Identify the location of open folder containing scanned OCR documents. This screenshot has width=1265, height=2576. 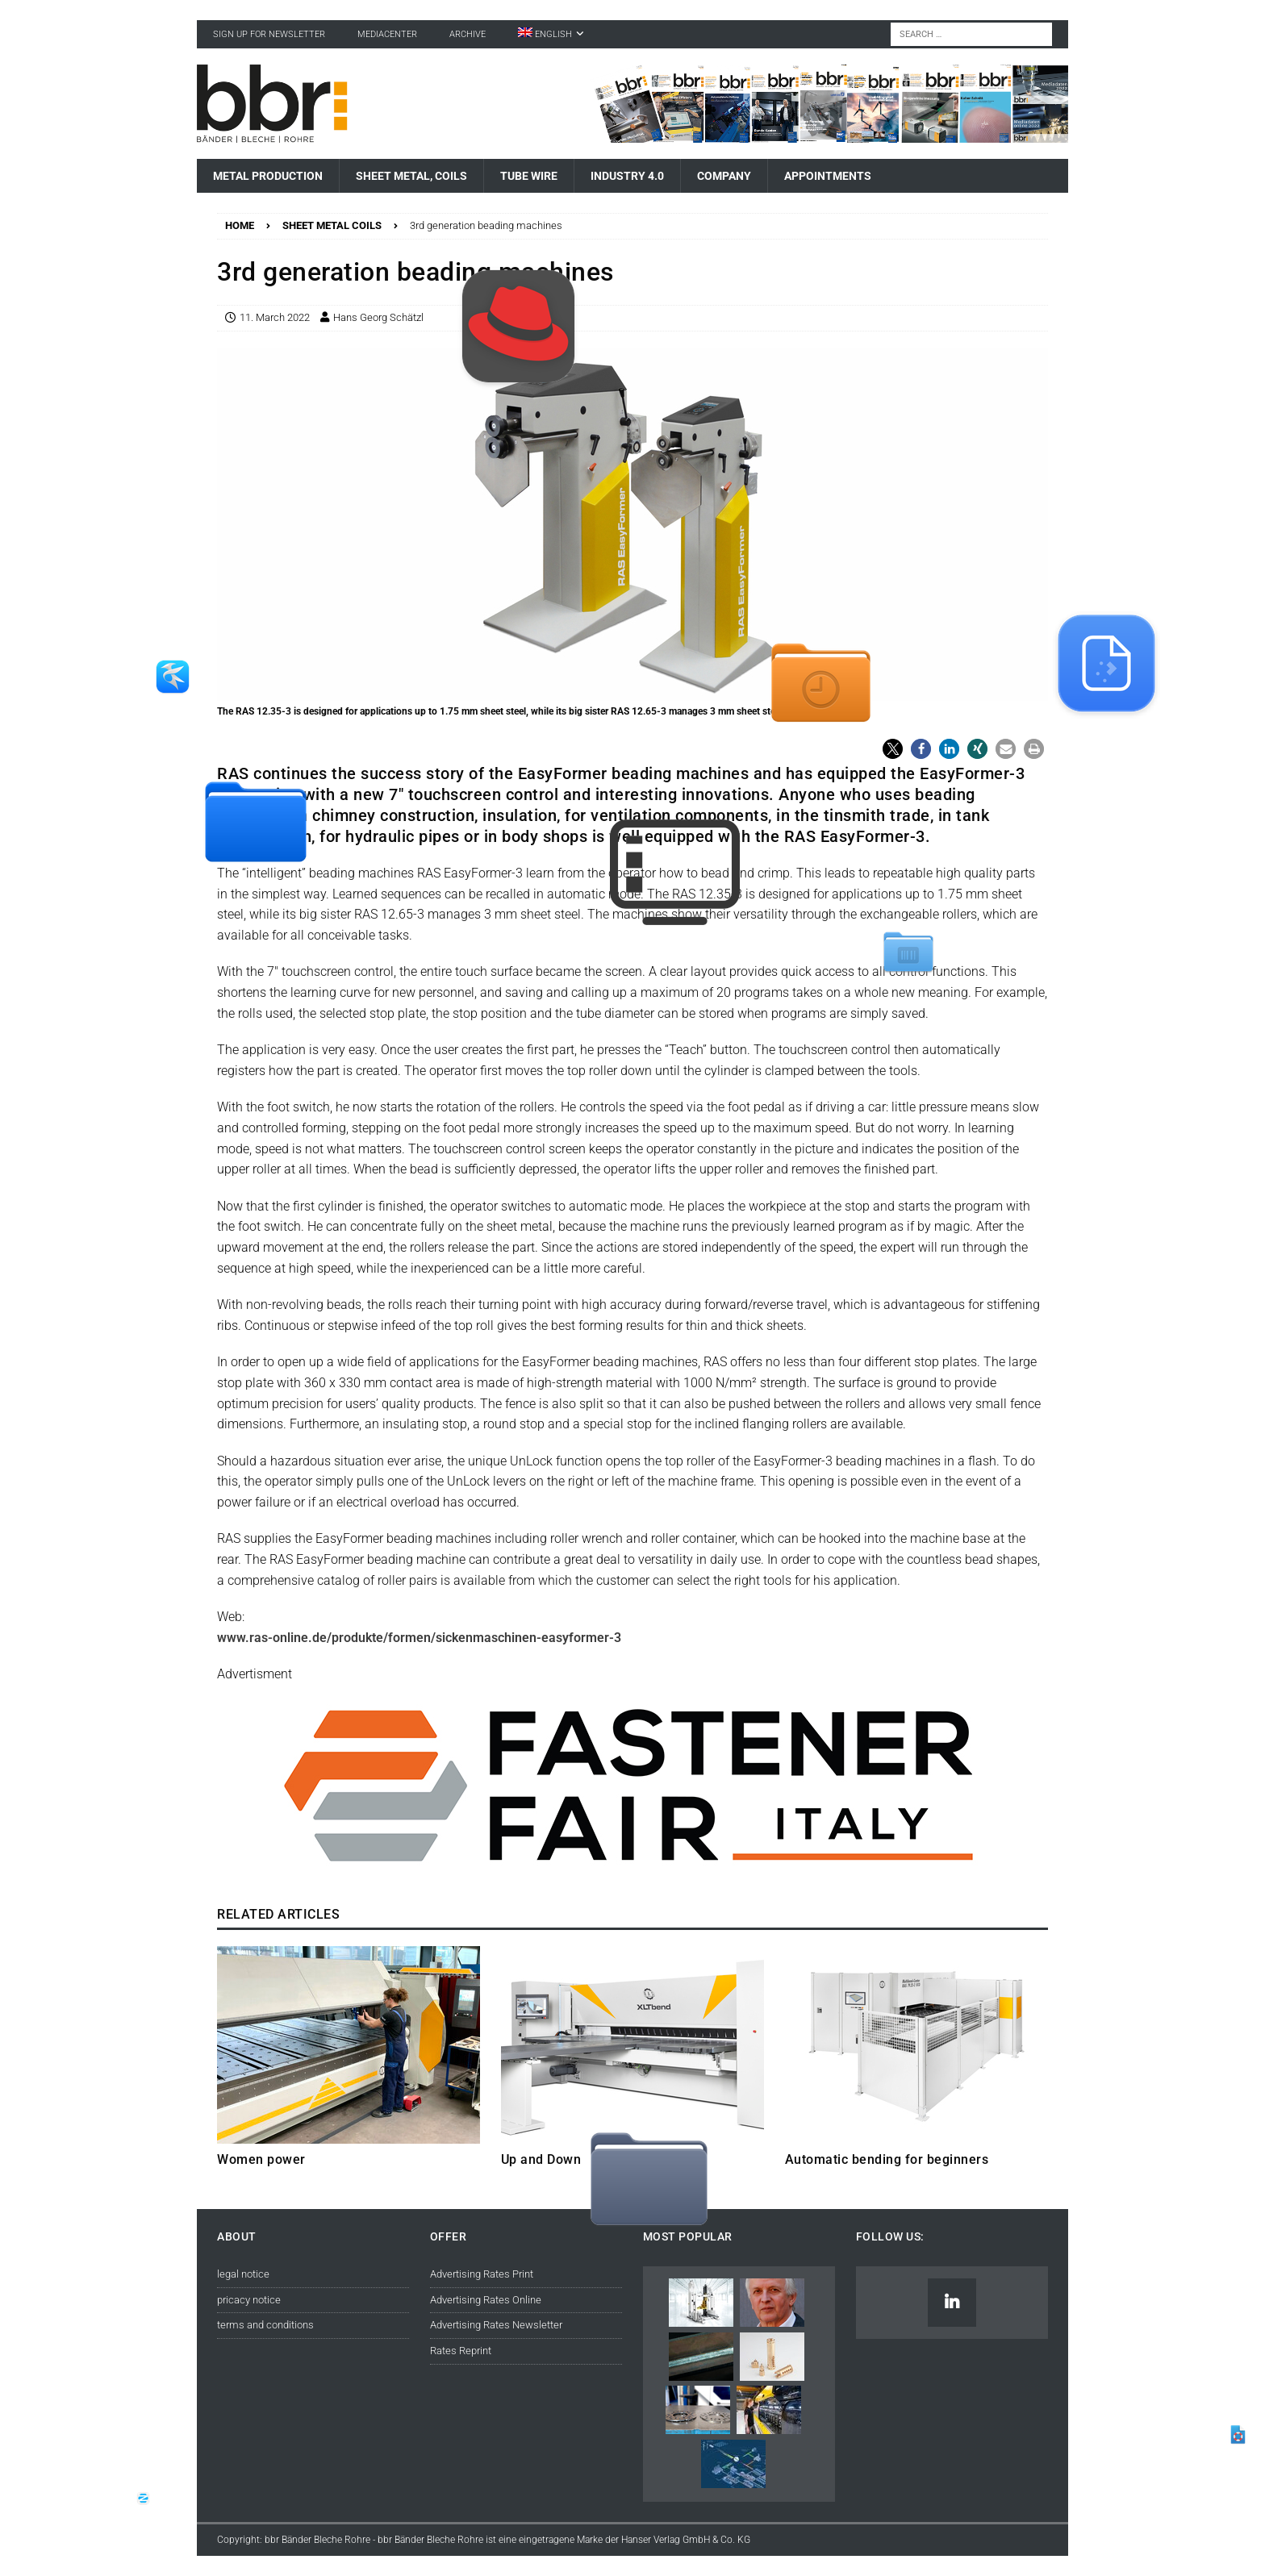
(908, 952).